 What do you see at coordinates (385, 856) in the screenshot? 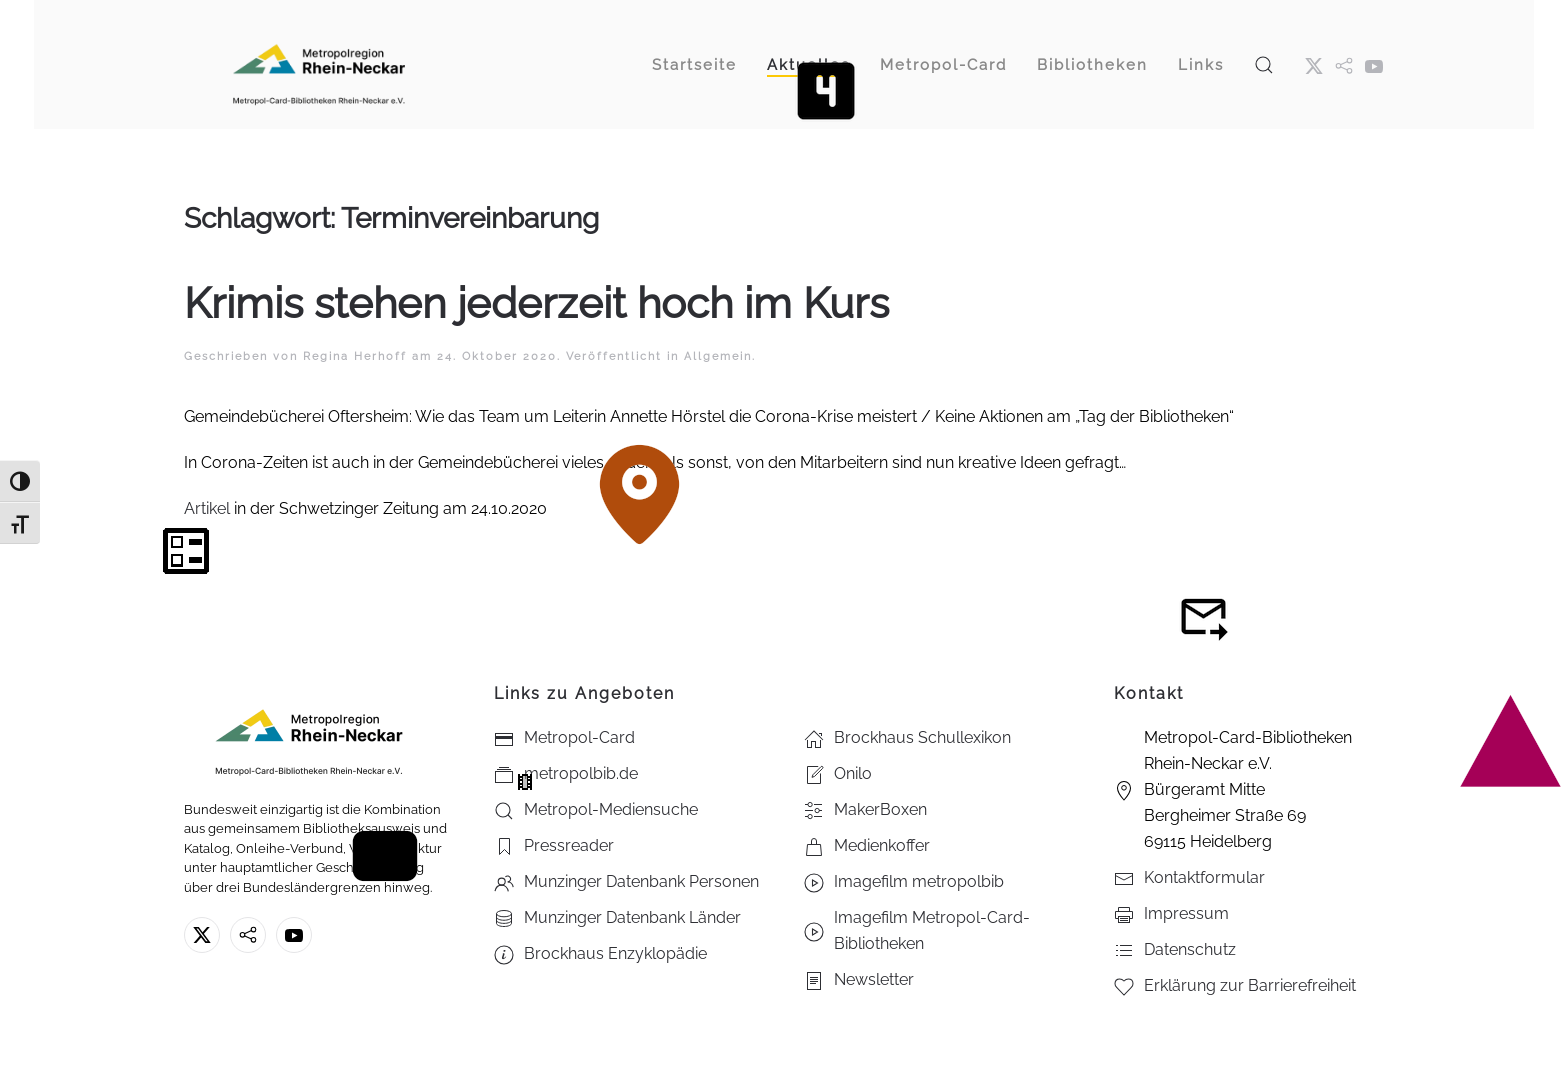
I see `switch to landscape orientation` at bounding box center [385, 856].